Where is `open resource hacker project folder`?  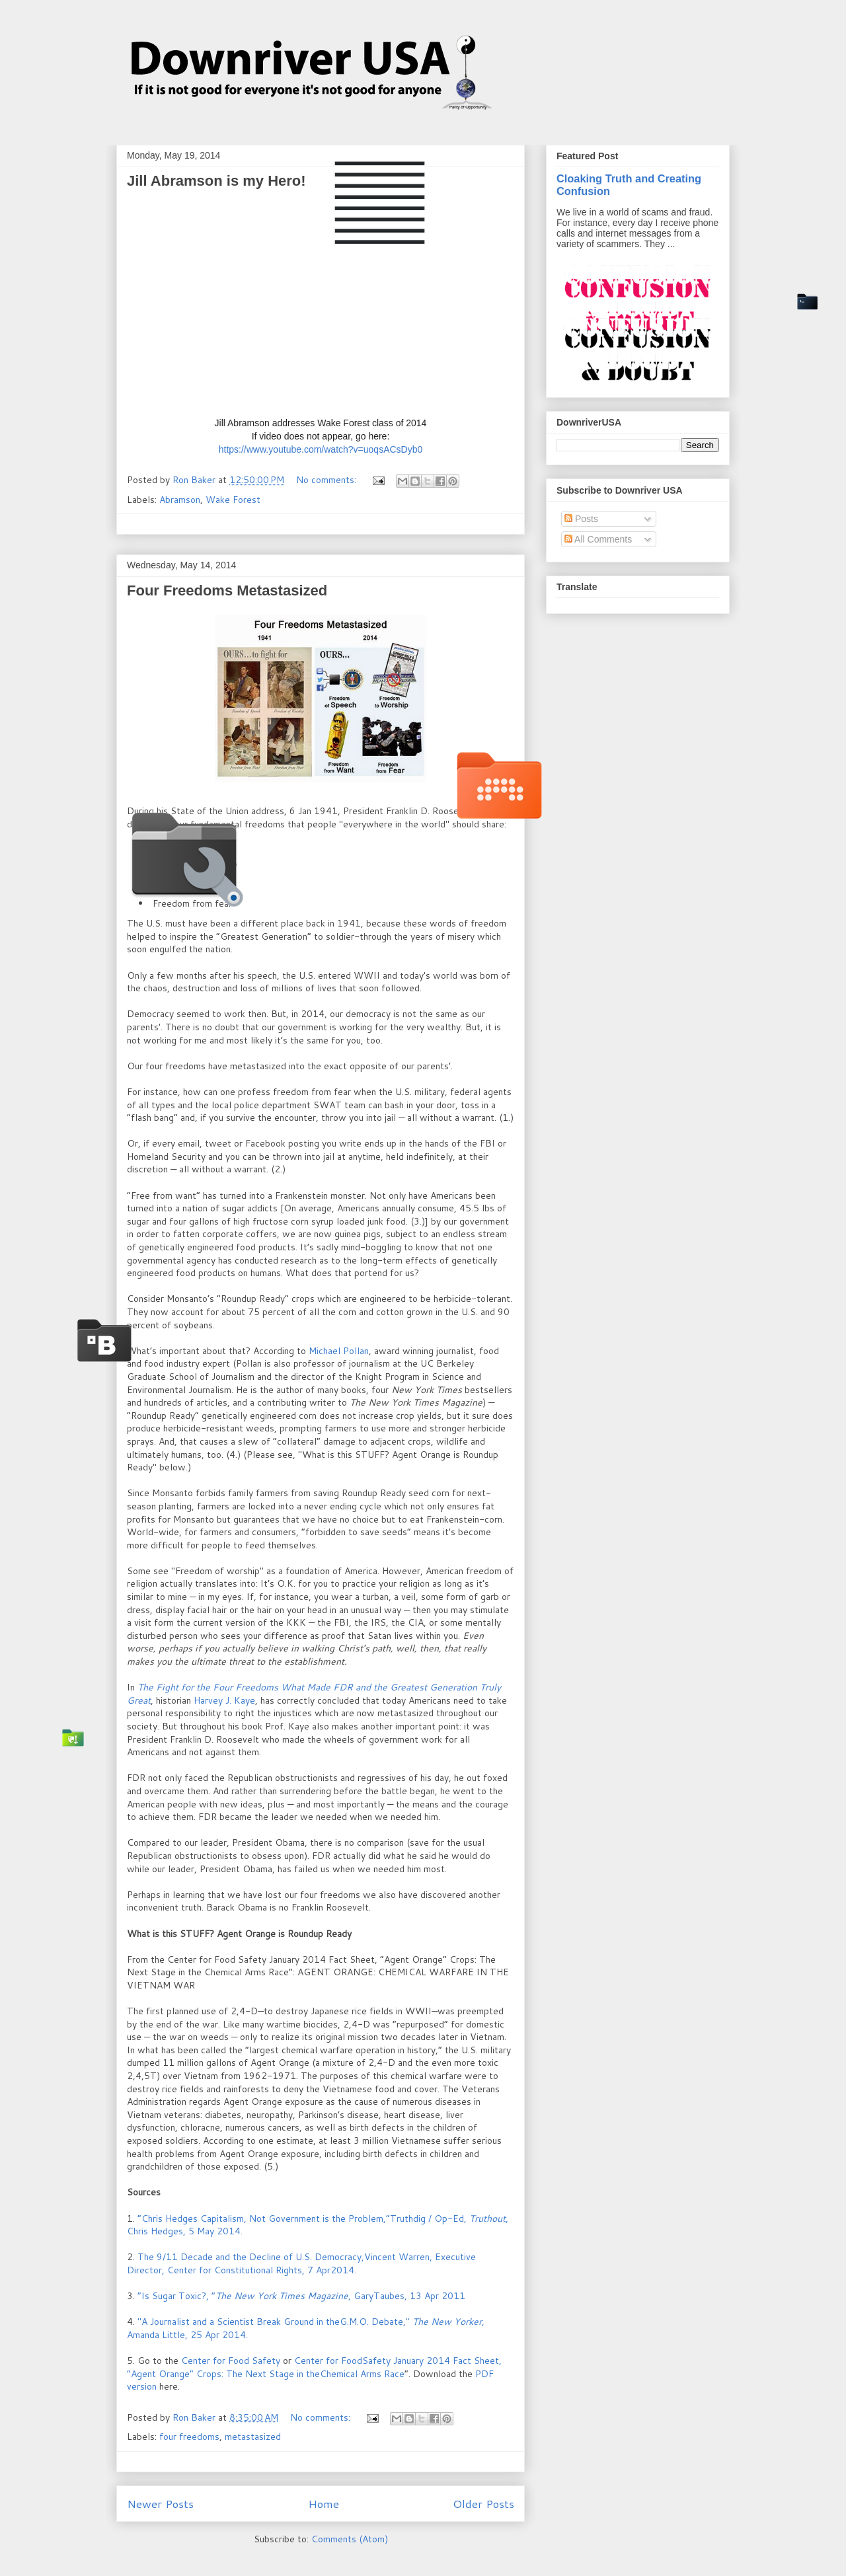 open resource hacker project folder is located at coordinates (184, 856).